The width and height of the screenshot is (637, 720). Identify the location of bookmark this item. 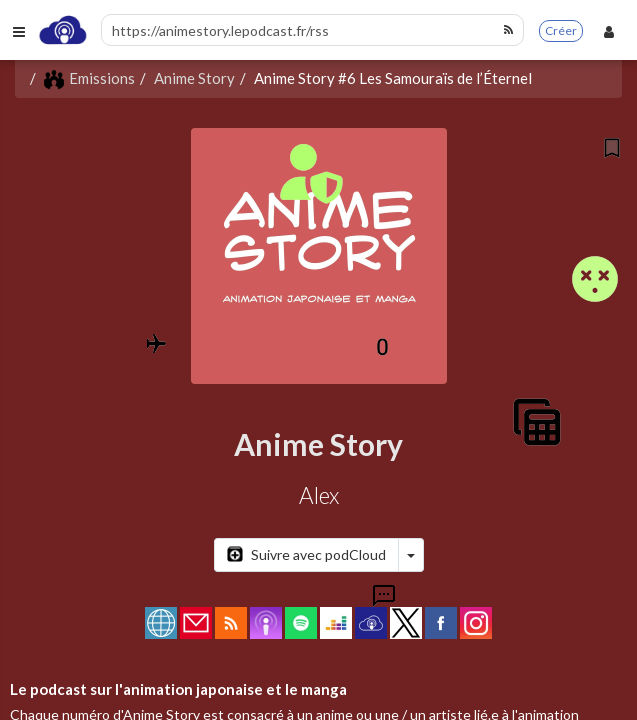
(612, 148).